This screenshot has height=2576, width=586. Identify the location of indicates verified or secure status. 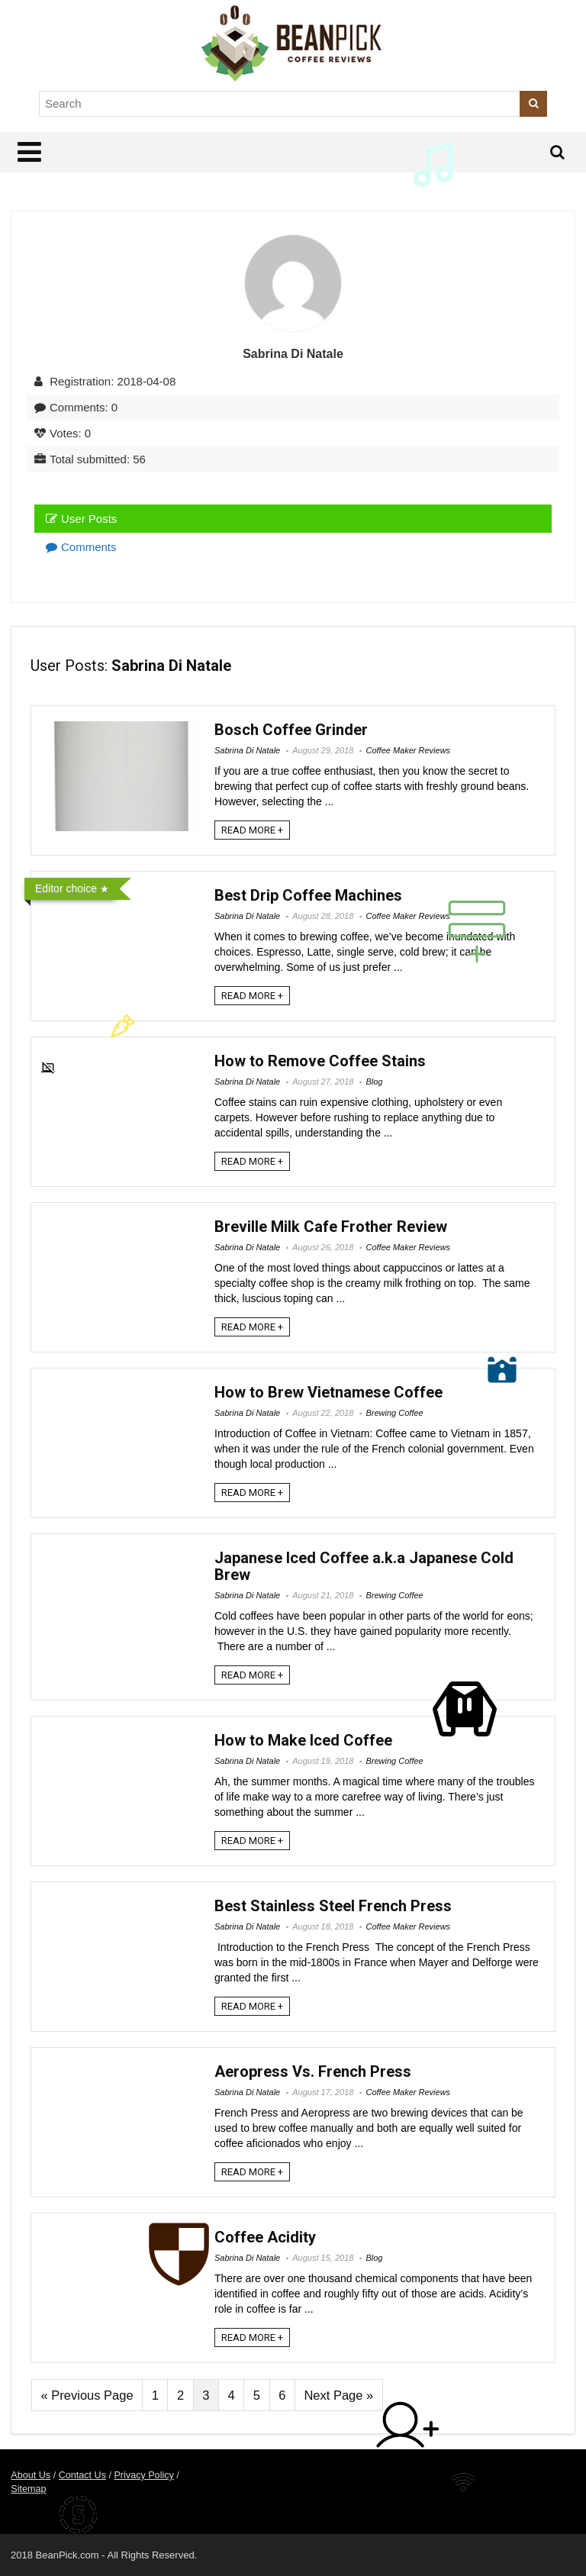
(179, 2250).